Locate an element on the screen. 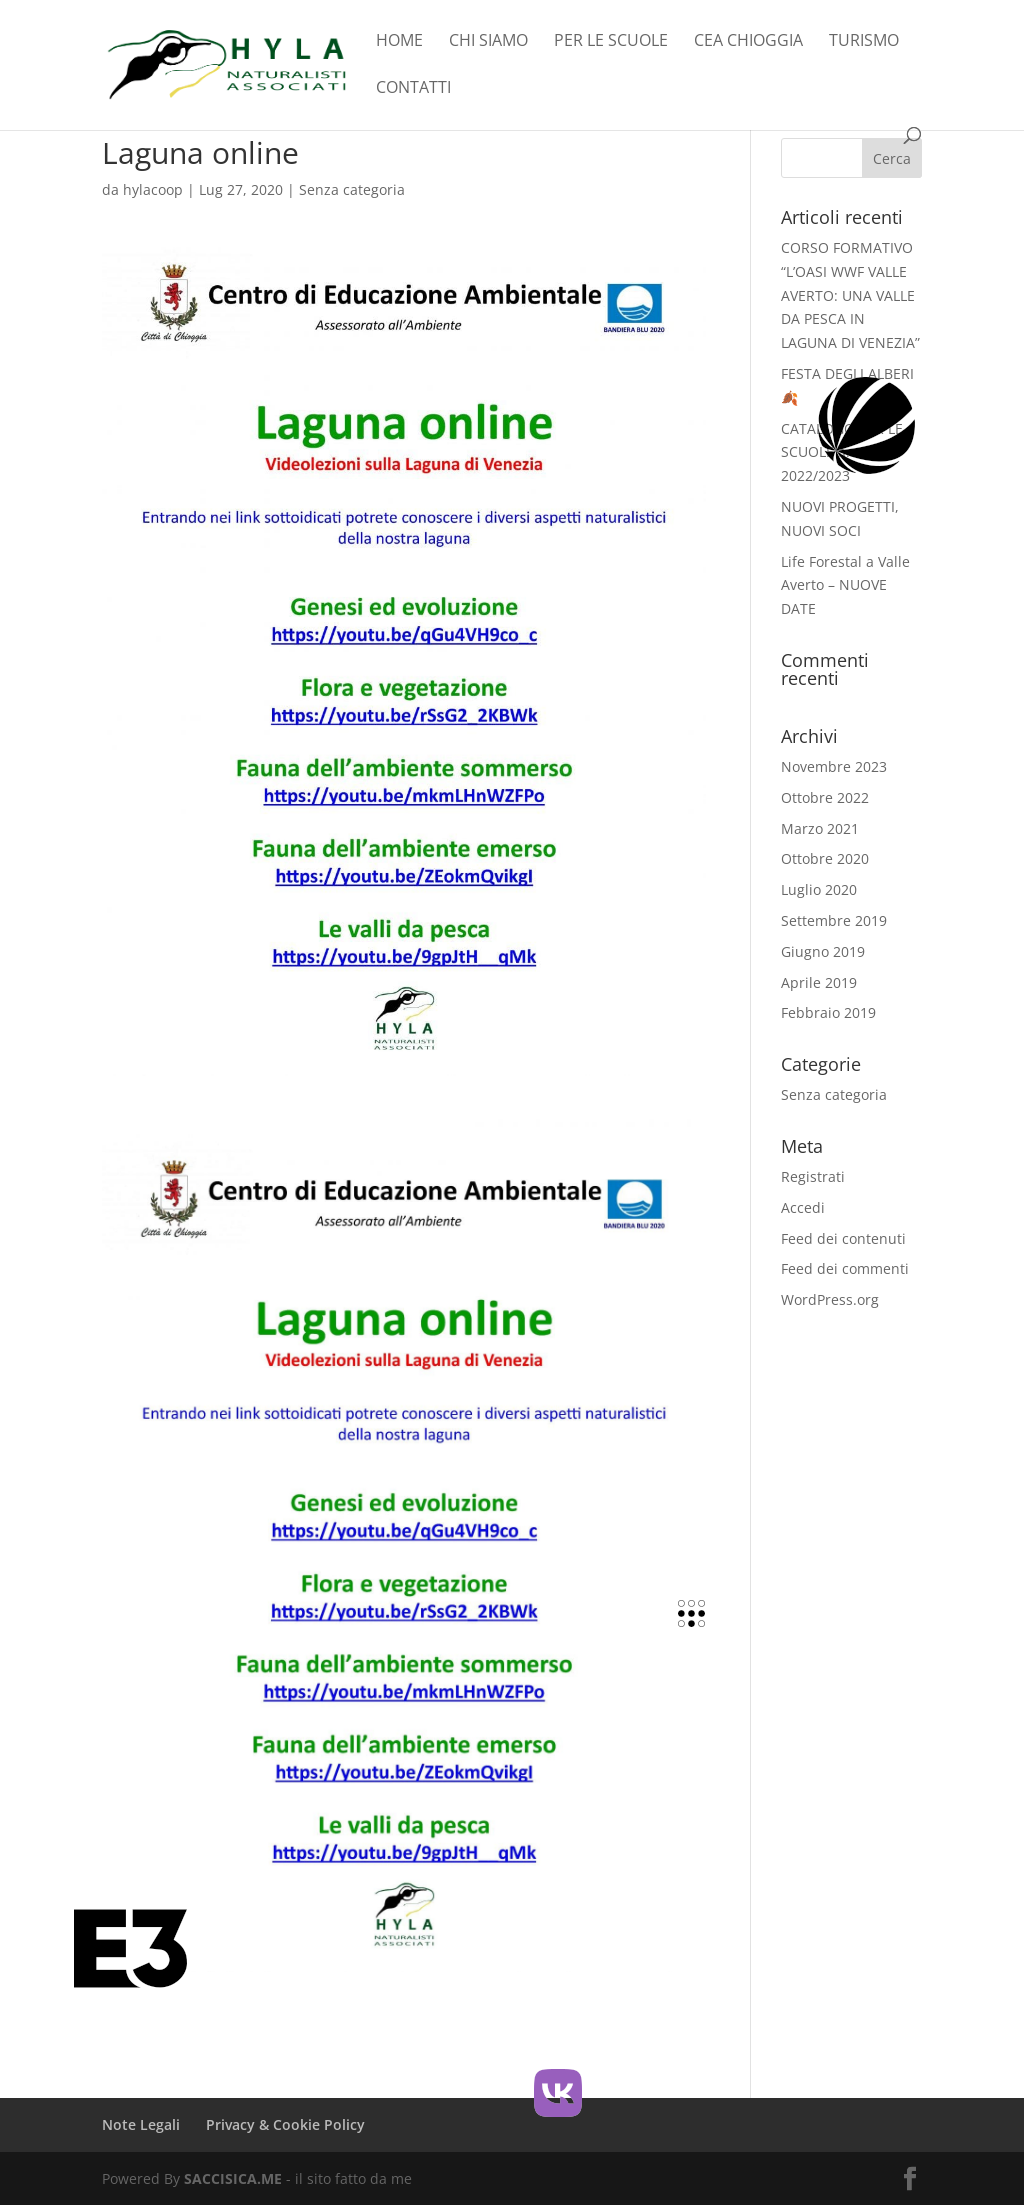 The height and width of the screenshot is (2205, 1024). E3 (Electronic Entertainment Expo) logo is located at coordinates (130, 1948).